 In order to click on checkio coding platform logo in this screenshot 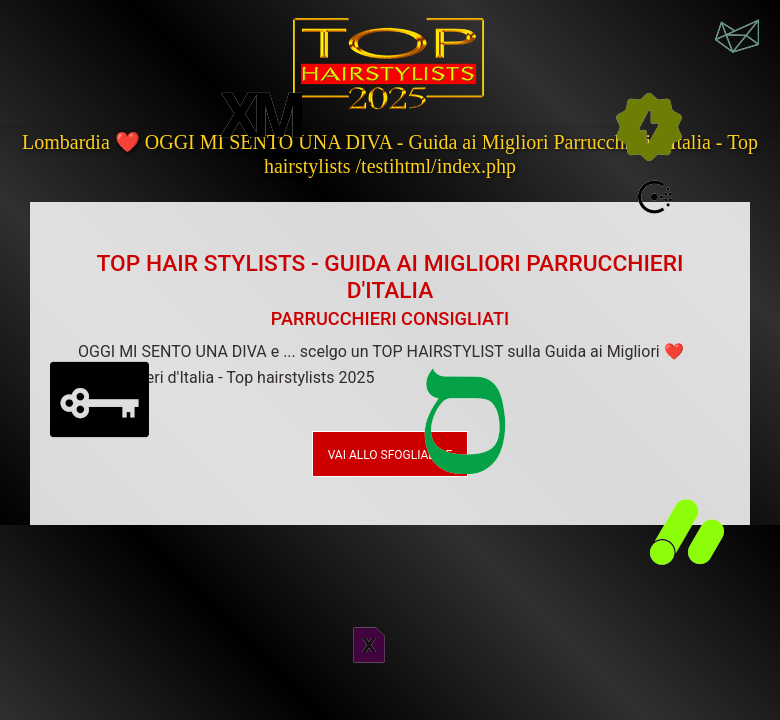, I will do `click(737, 36)`.